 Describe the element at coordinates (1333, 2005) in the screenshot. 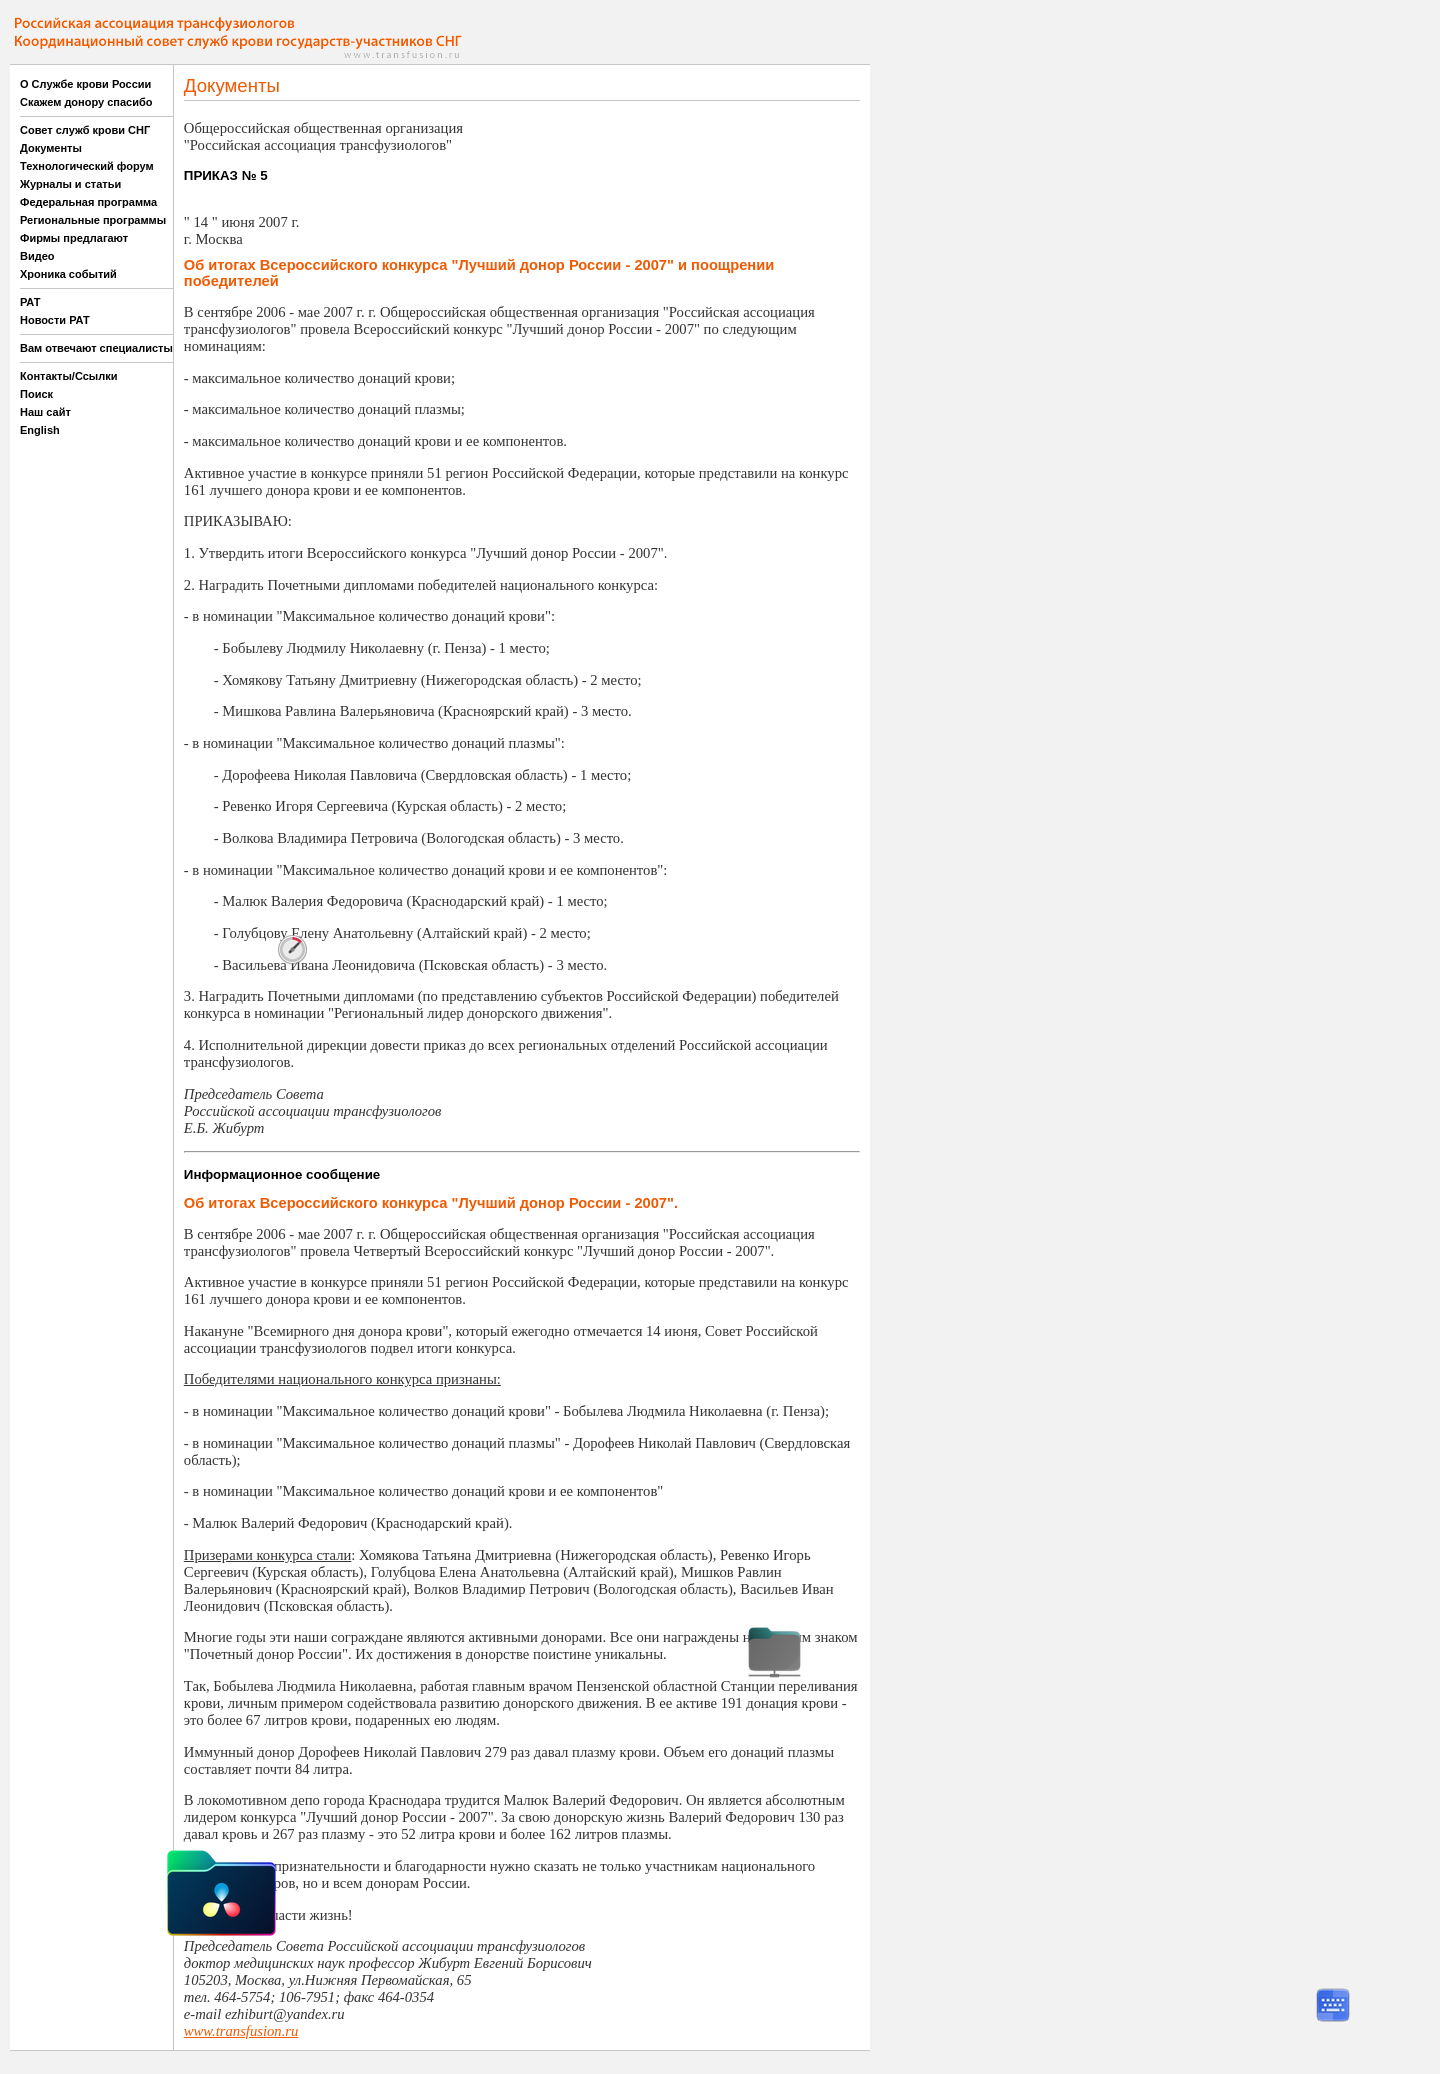

I see `access keyboard and input method settings` at that location.